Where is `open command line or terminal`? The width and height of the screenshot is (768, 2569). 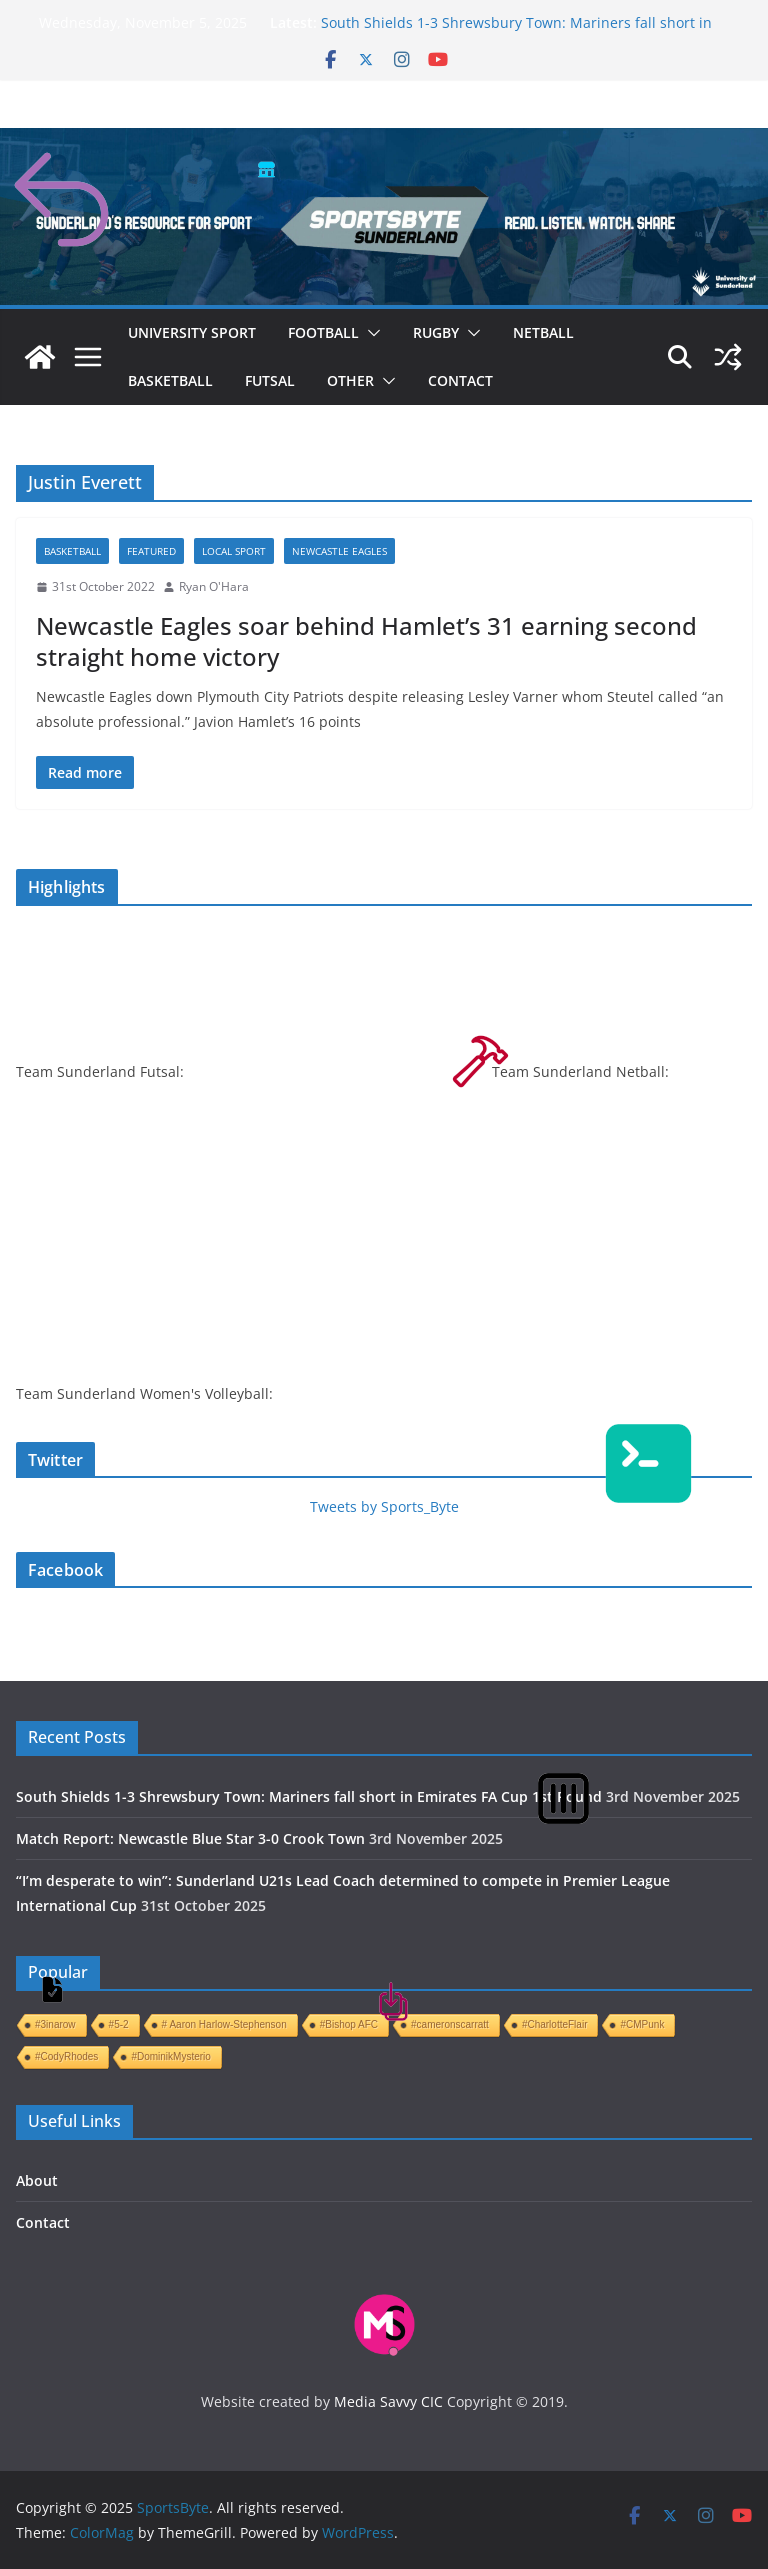
open command line or terminal is located at coordinates (648, 1463).